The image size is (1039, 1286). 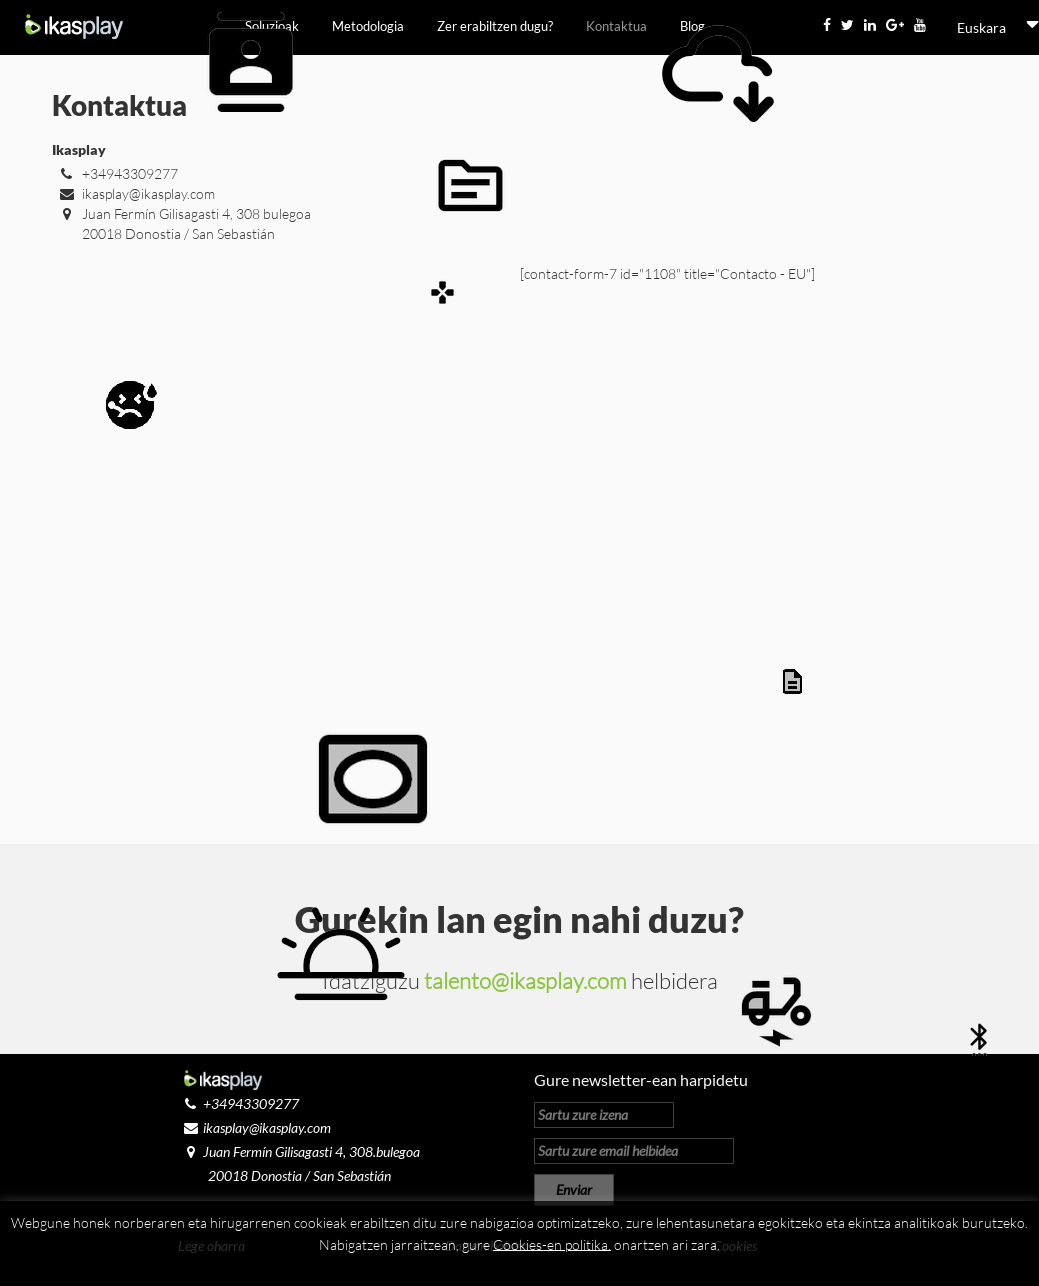 I want to click on apply vignette effect to photo, so click(x=373, y=779).